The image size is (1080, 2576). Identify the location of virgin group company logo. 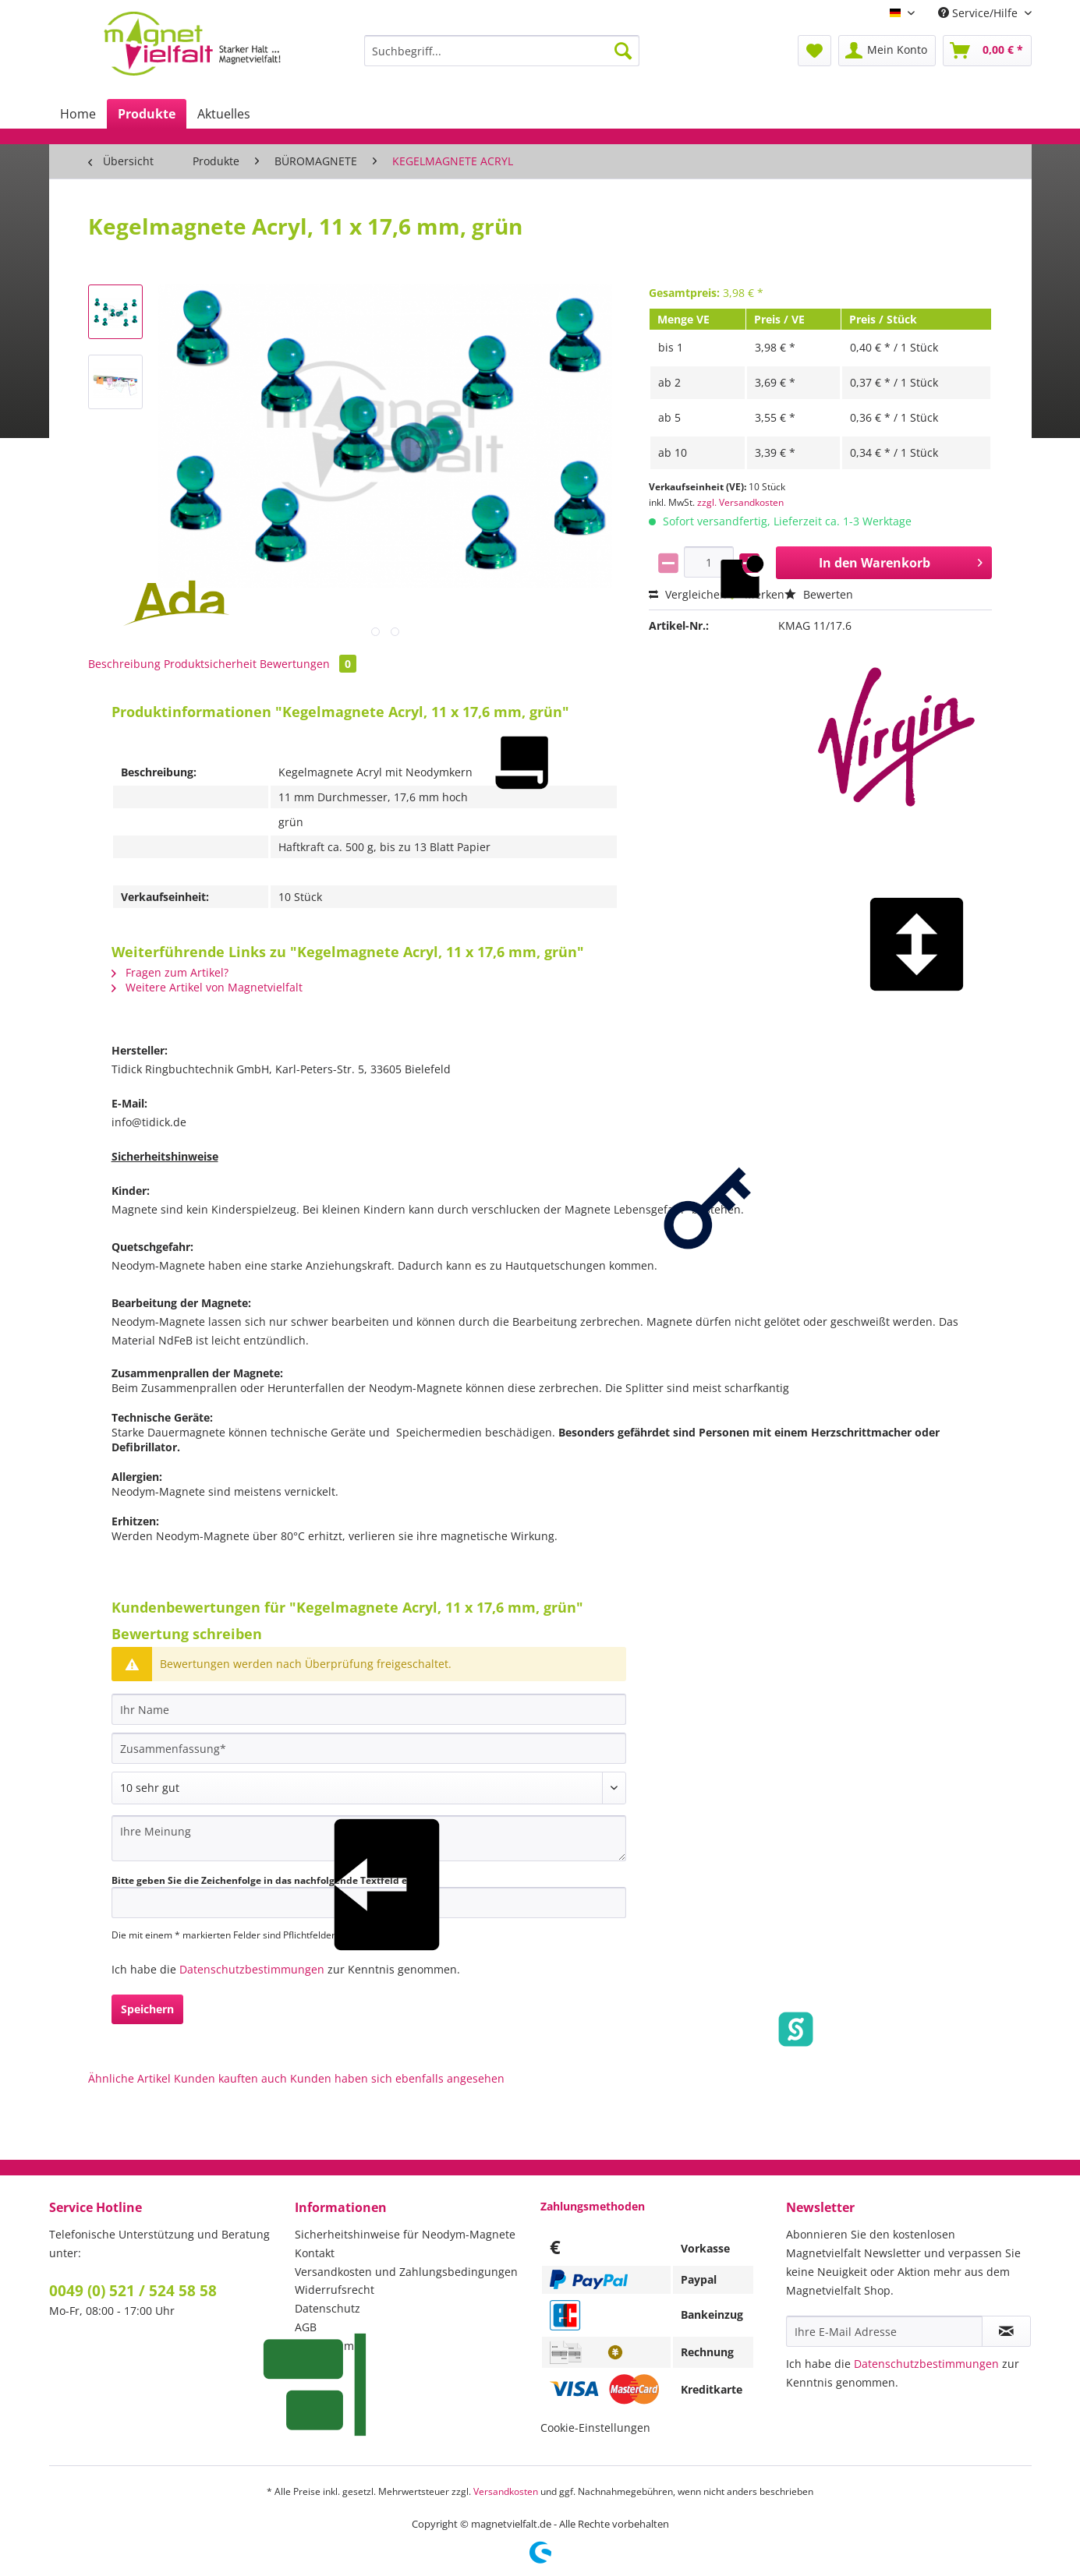
(896, 737).